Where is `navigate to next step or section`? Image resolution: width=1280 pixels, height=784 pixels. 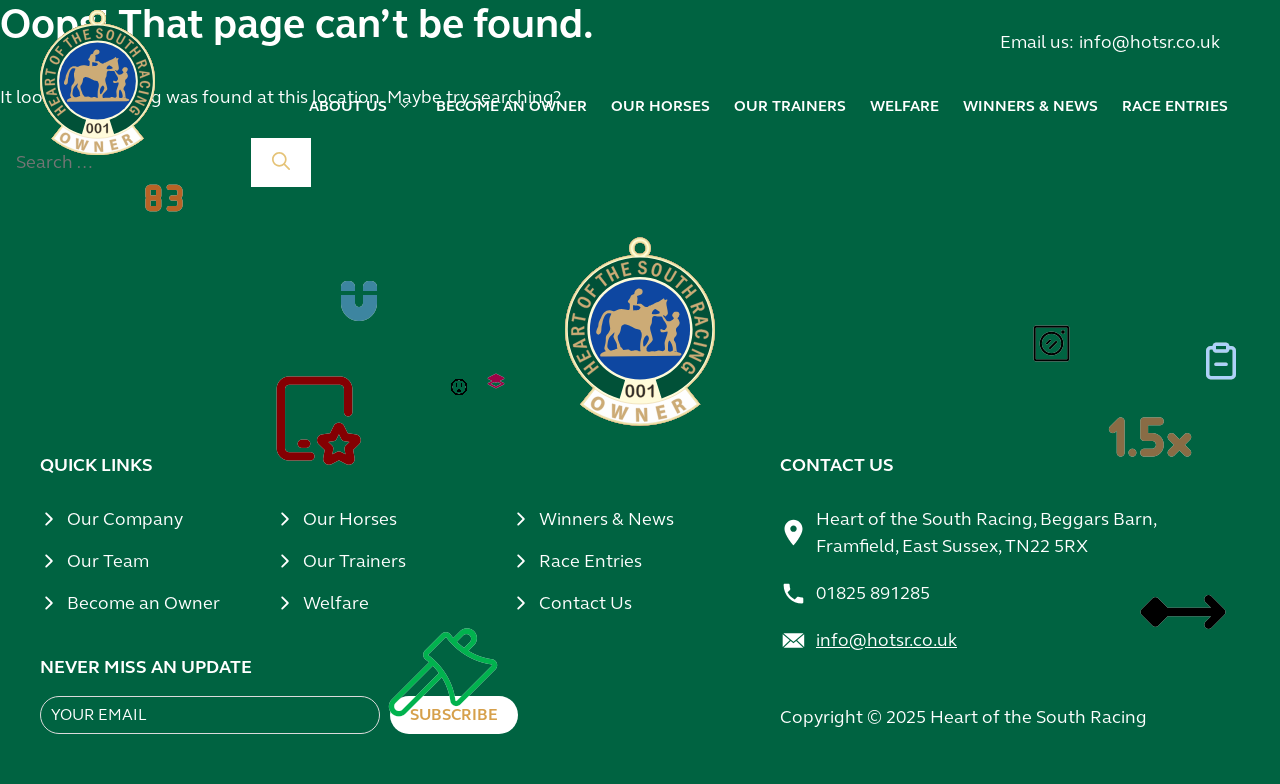 navigate to next step or section is located at coordinates (1183, 612).